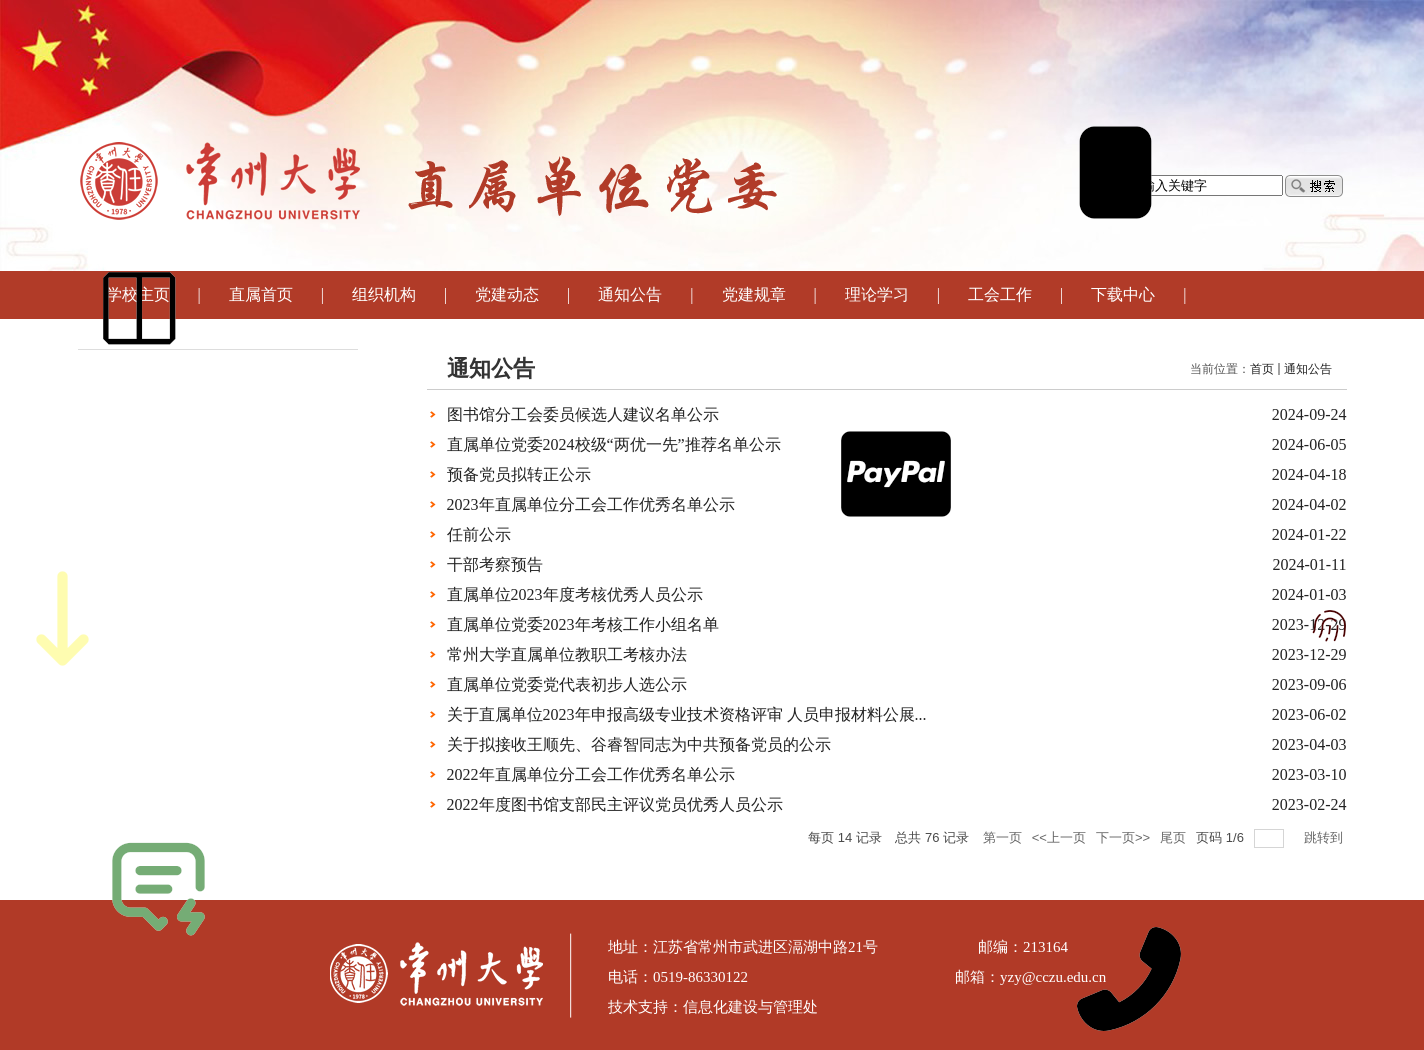  I want to click on scroll down or view more content, so click(62, 618).